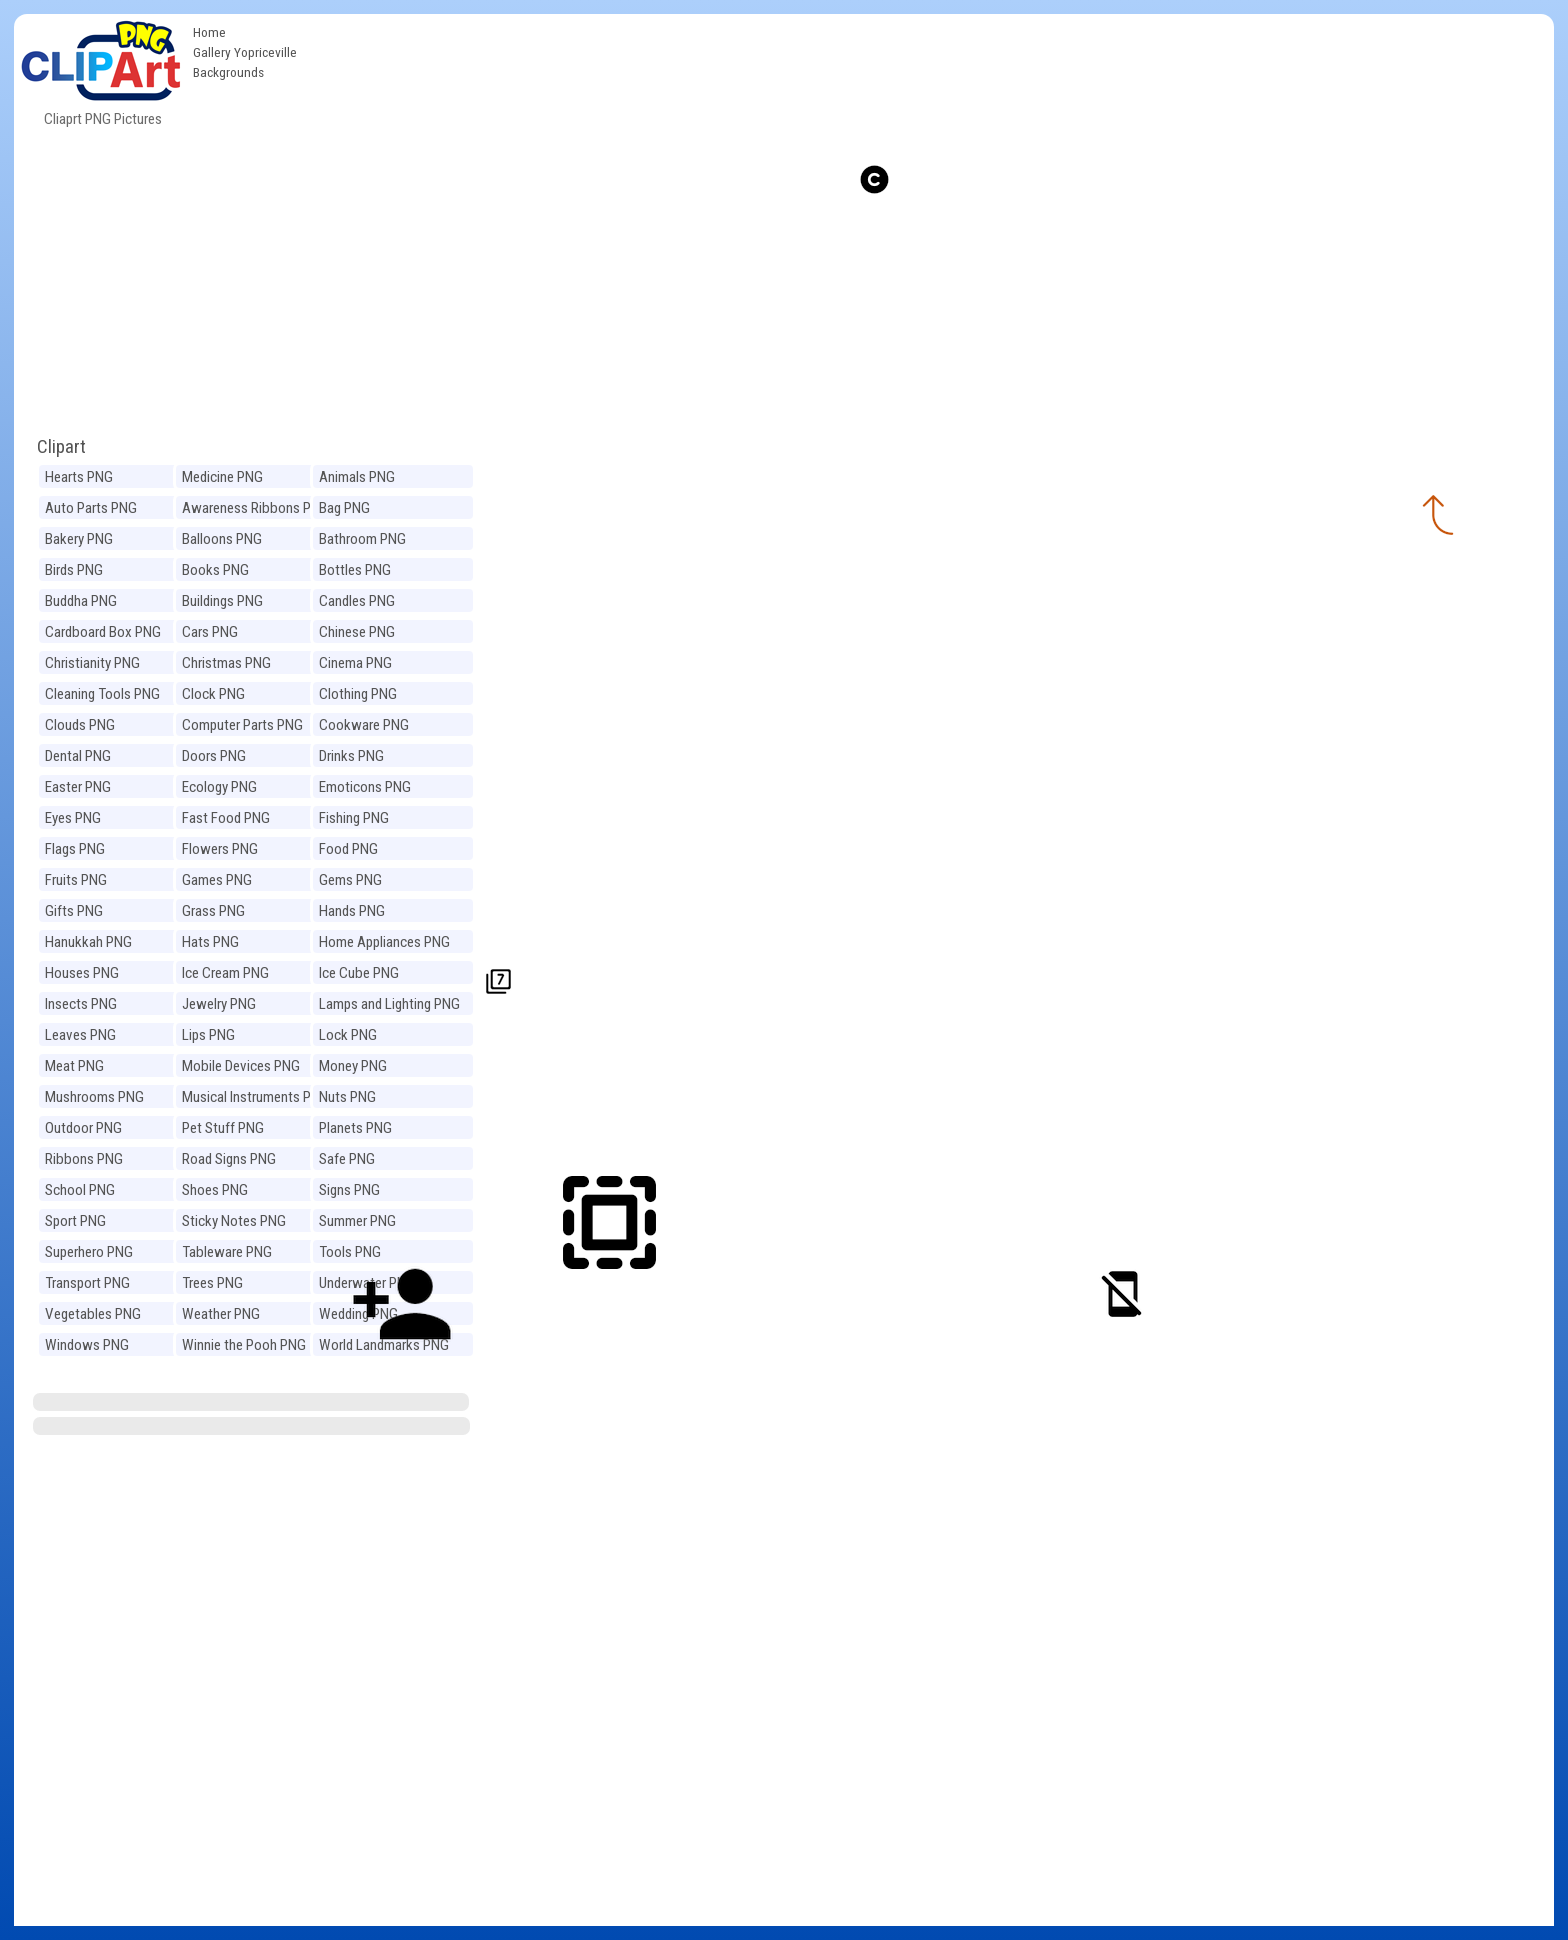 This screenshot has width=1568, height=1940. Describe the element at coordinates (1438, 515) in the screenshot. I see `go back and up in navigation` at that location.